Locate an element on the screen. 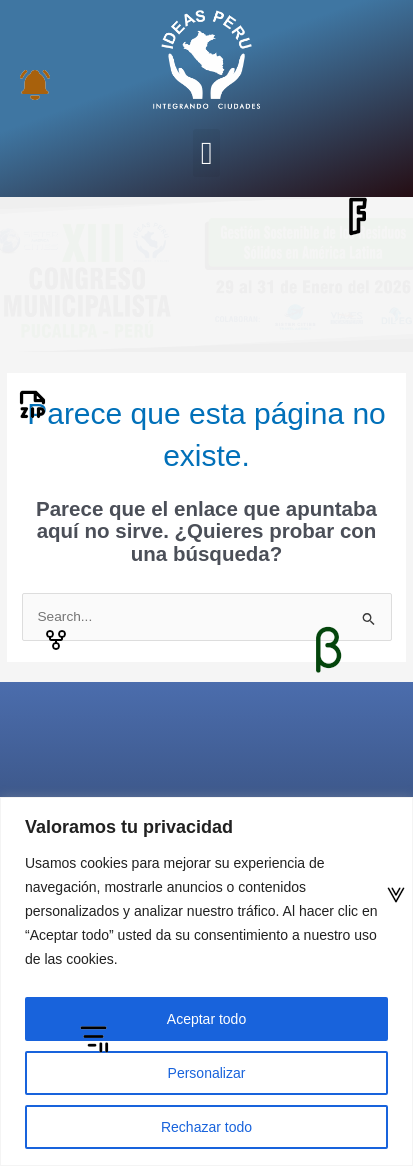  indicates new notifications are available is located at coordinates (35, 85).